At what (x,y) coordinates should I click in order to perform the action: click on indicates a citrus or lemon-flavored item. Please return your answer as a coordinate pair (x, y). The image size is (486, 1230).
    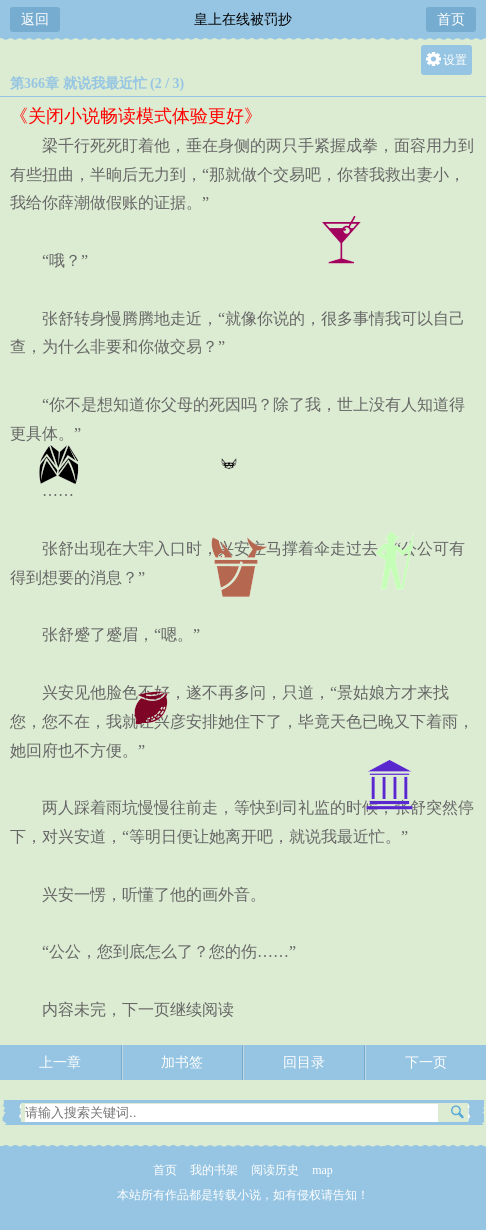
    Looking at the image, I should click on (151, 708).